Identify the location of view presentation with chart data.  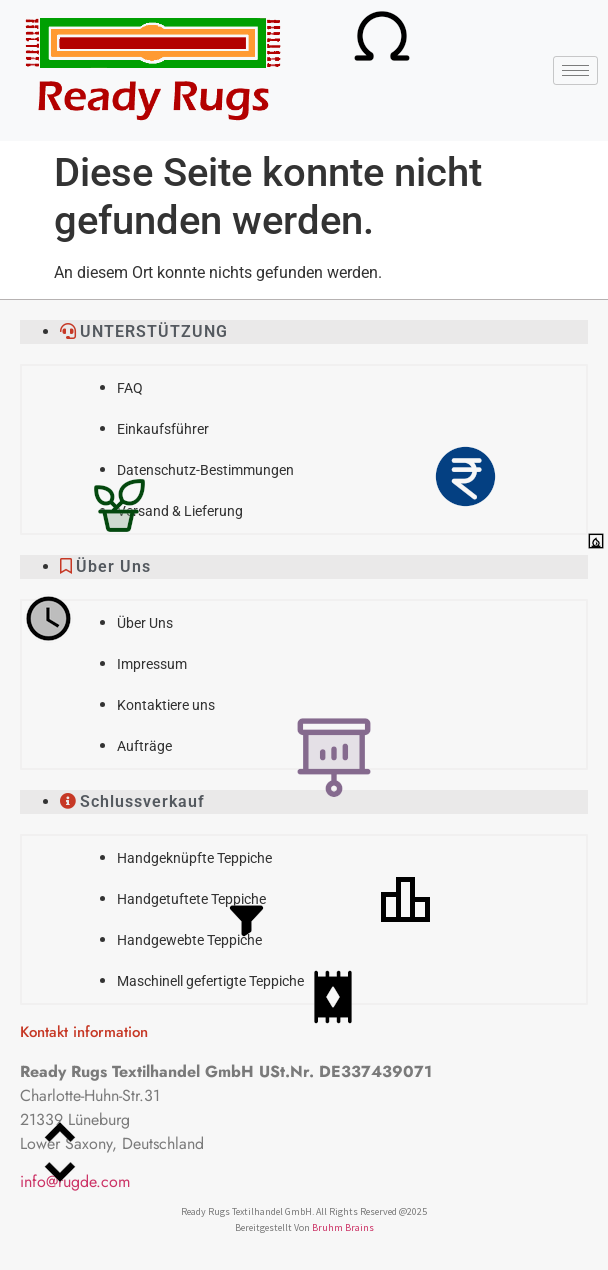
(334, 752).